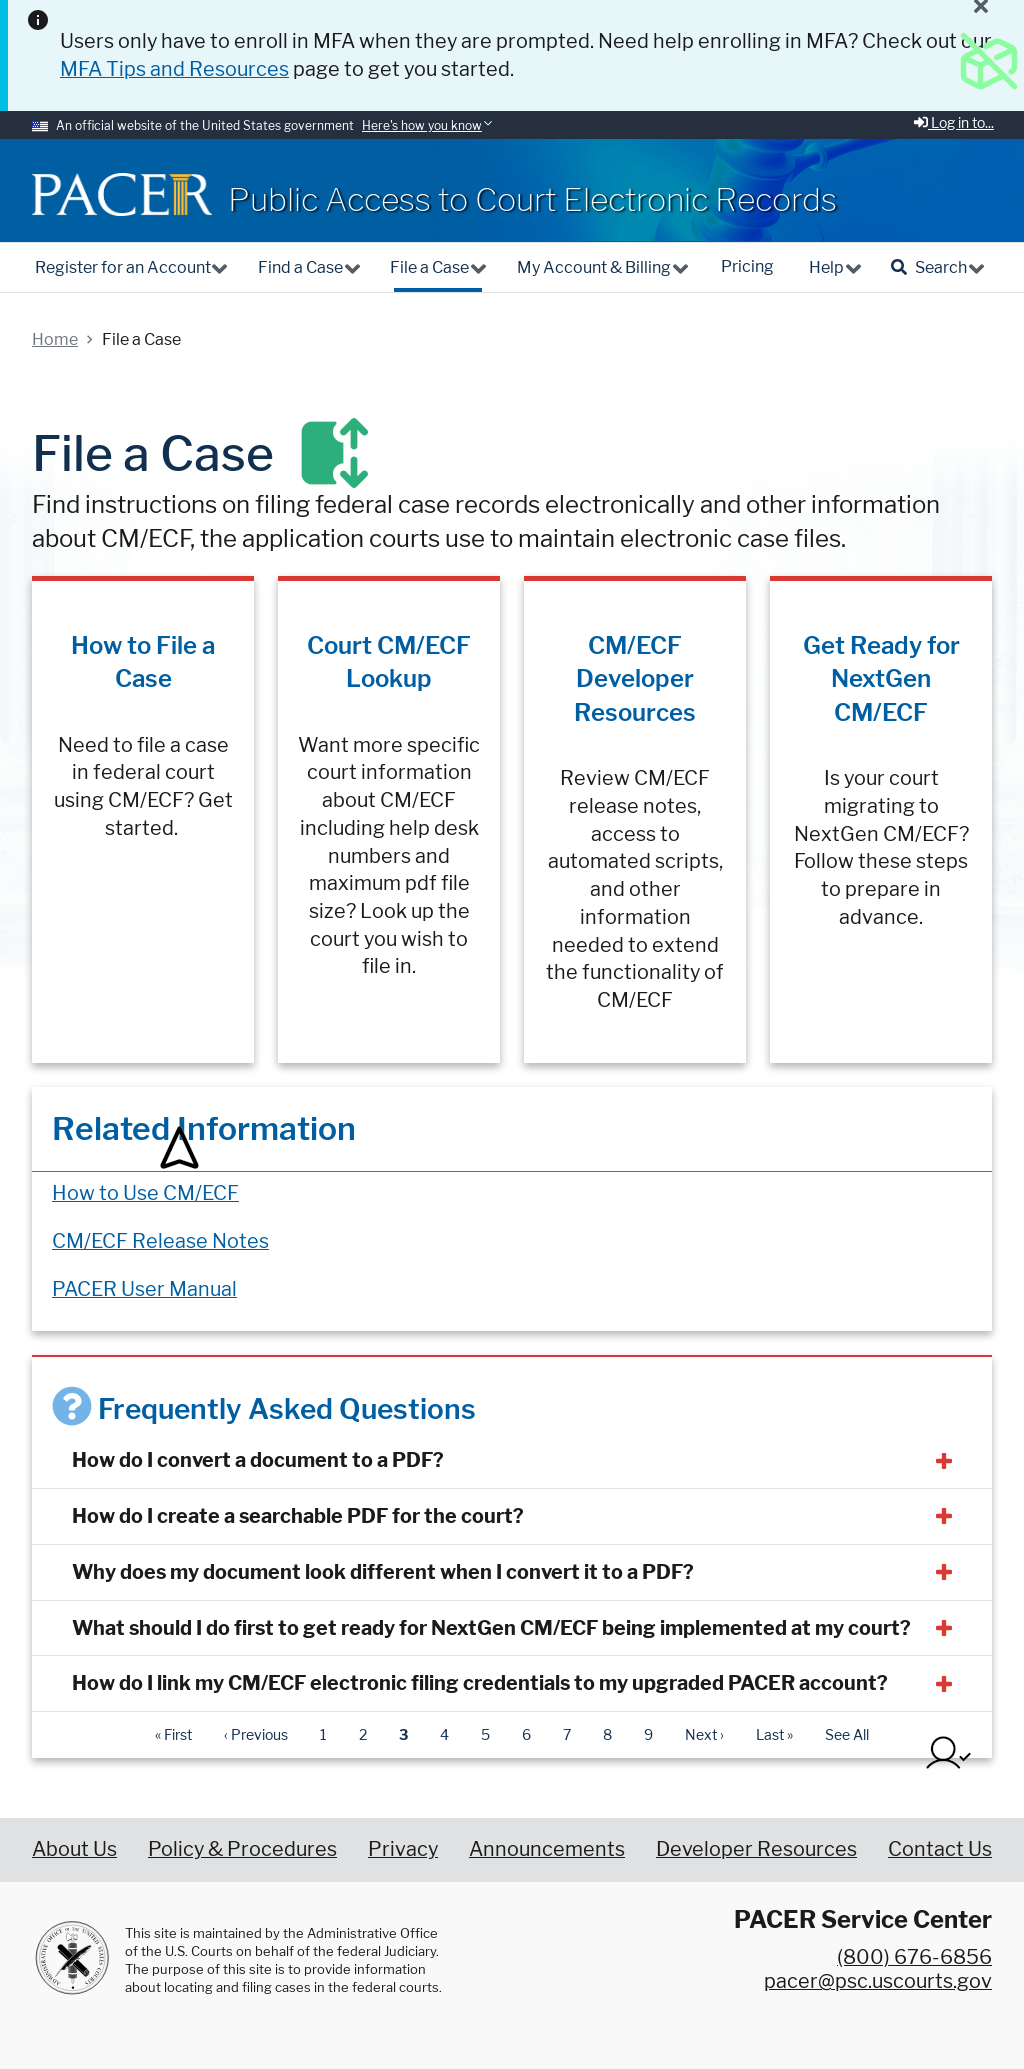 The image size is (1024, 2069). What do you see at coordinates (989, 61) in the screenshot?
I see `disable 3D view mode` at bounding box center [989, 61].